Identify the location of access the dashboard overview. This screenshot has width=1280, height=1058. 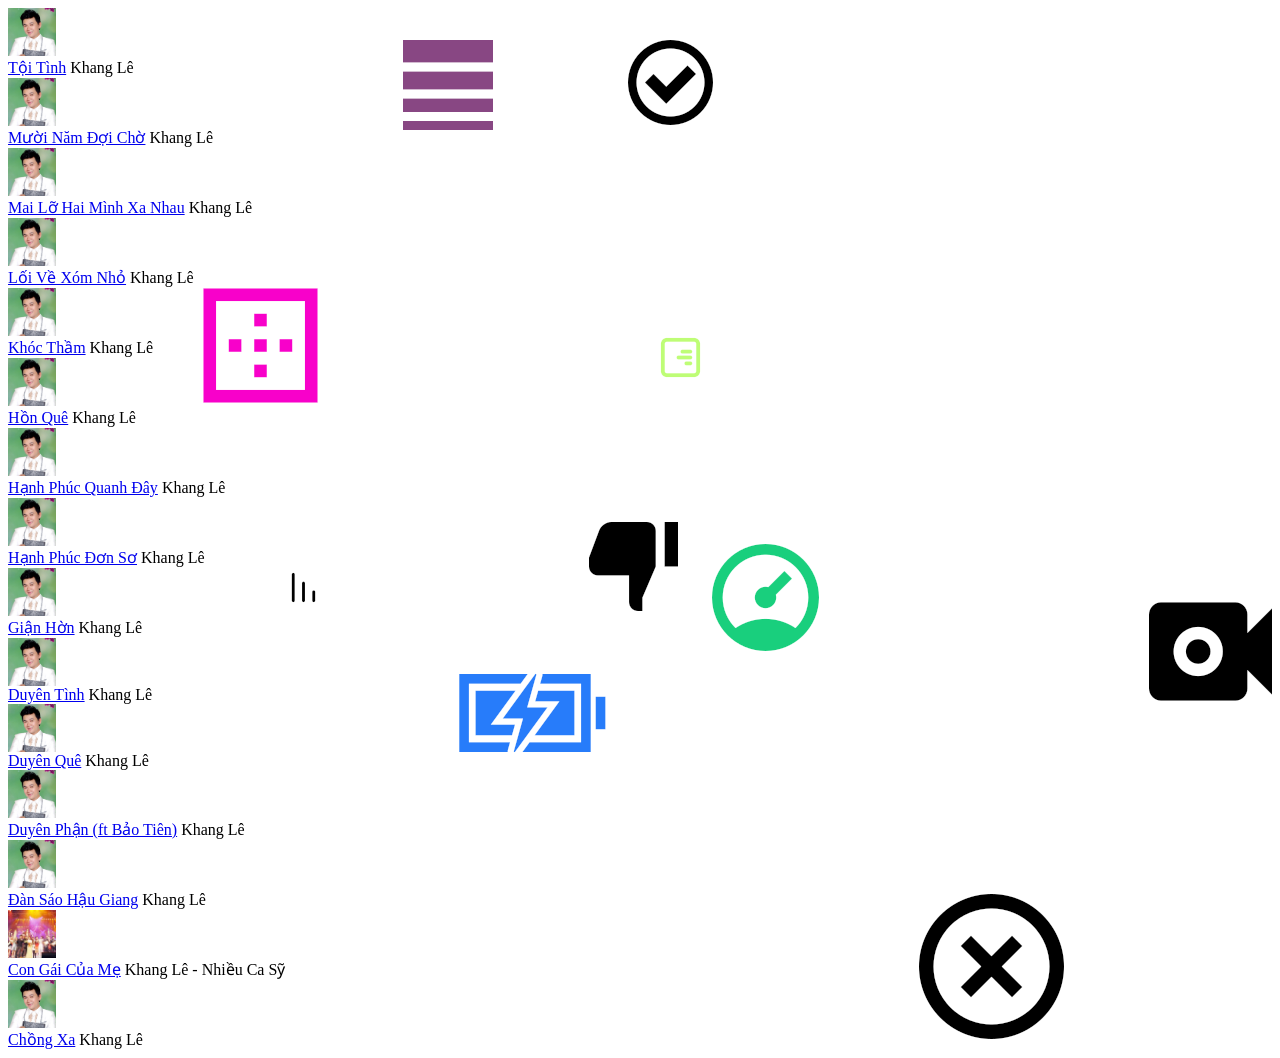
(765, 597).